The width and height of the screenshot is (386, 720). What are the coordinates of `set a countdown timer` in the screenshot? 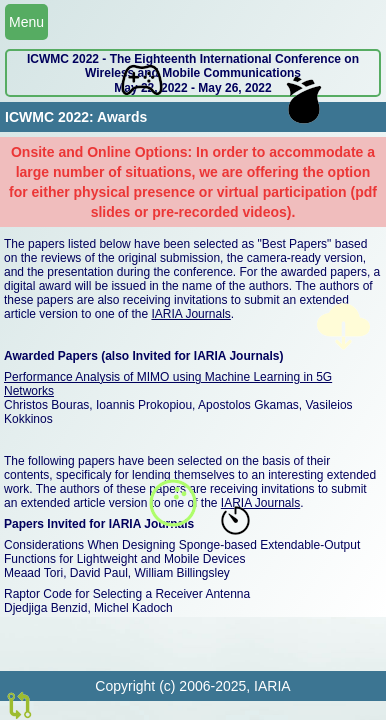 It's located at (235, 520).